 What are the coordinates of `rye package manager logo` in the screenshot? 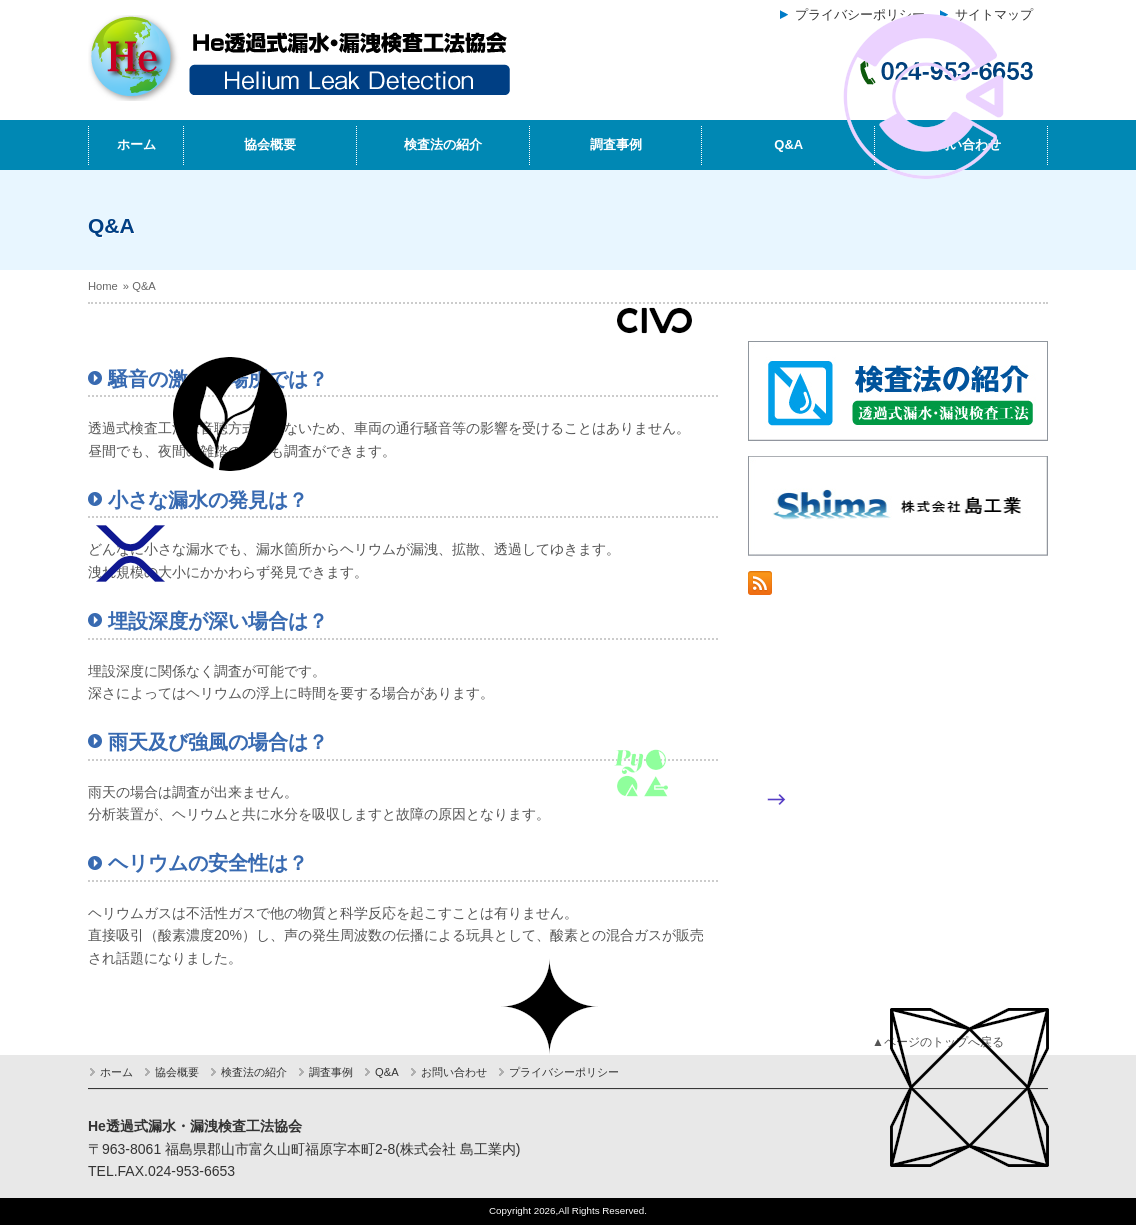 It's located at (230, 414).